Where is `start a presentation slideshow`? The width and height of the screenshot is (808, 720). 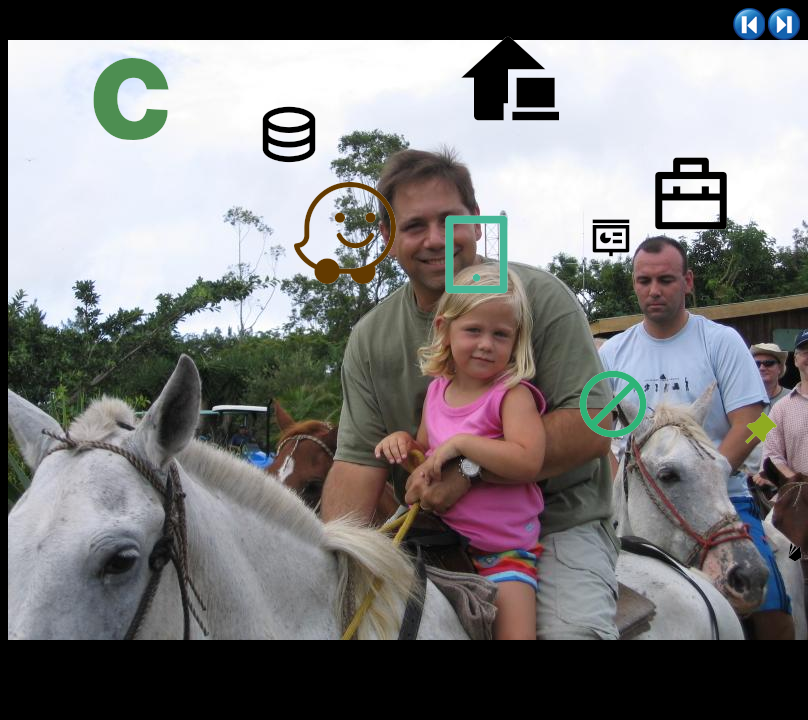 start a presentation slideshow is located at coordinates (611, 236).